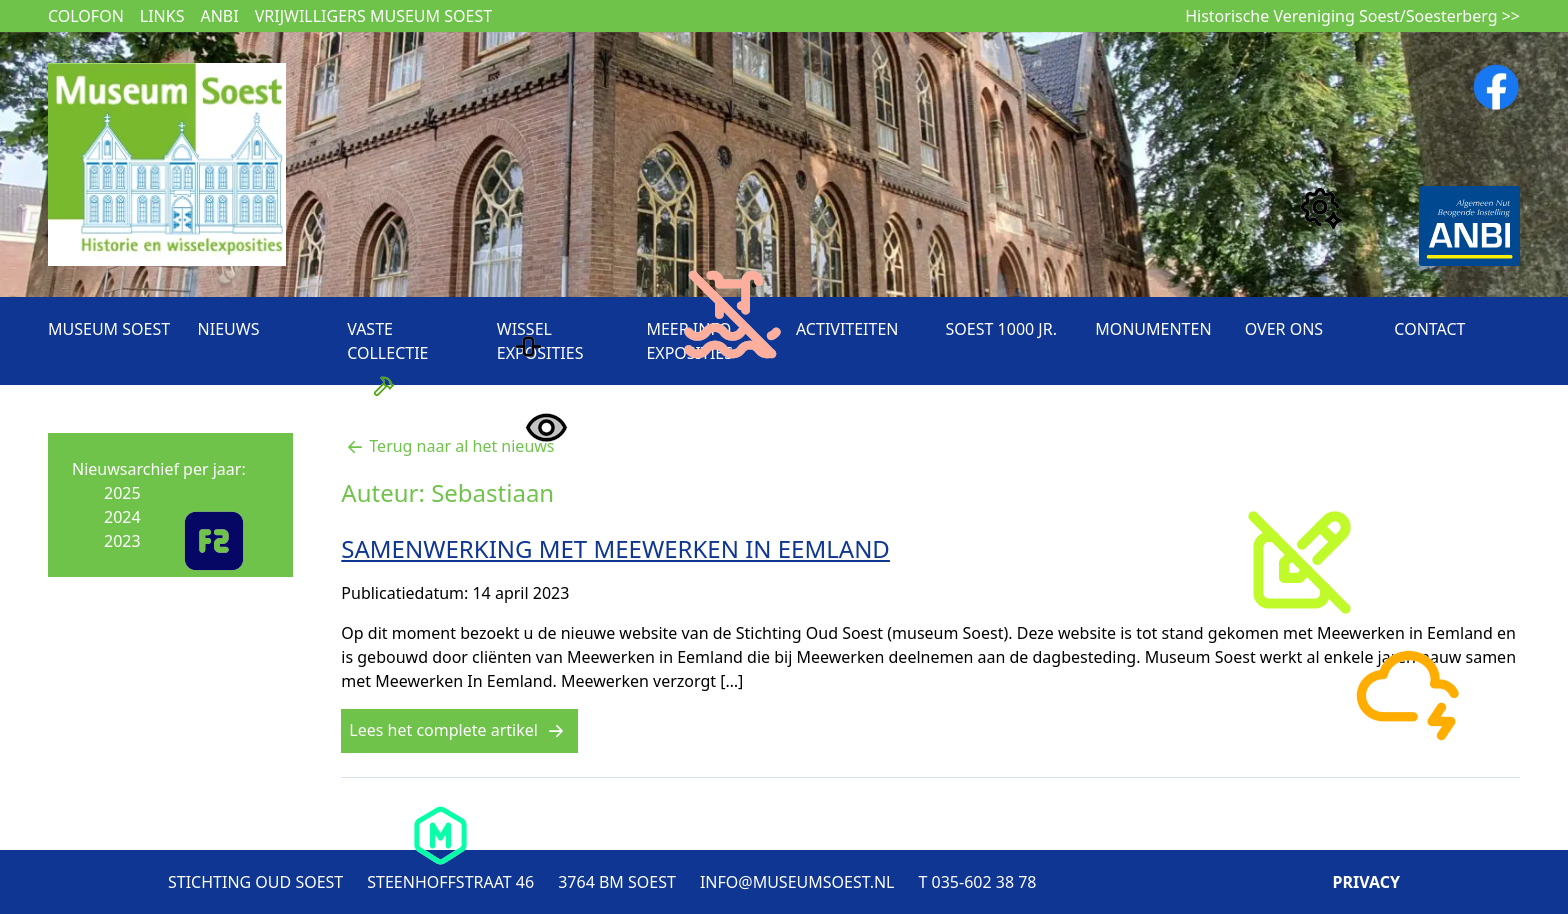 This screenshot has height=914, width=1568. I want to click on indicates thunderstorm or severe weather conditions, so click(1408, 688).